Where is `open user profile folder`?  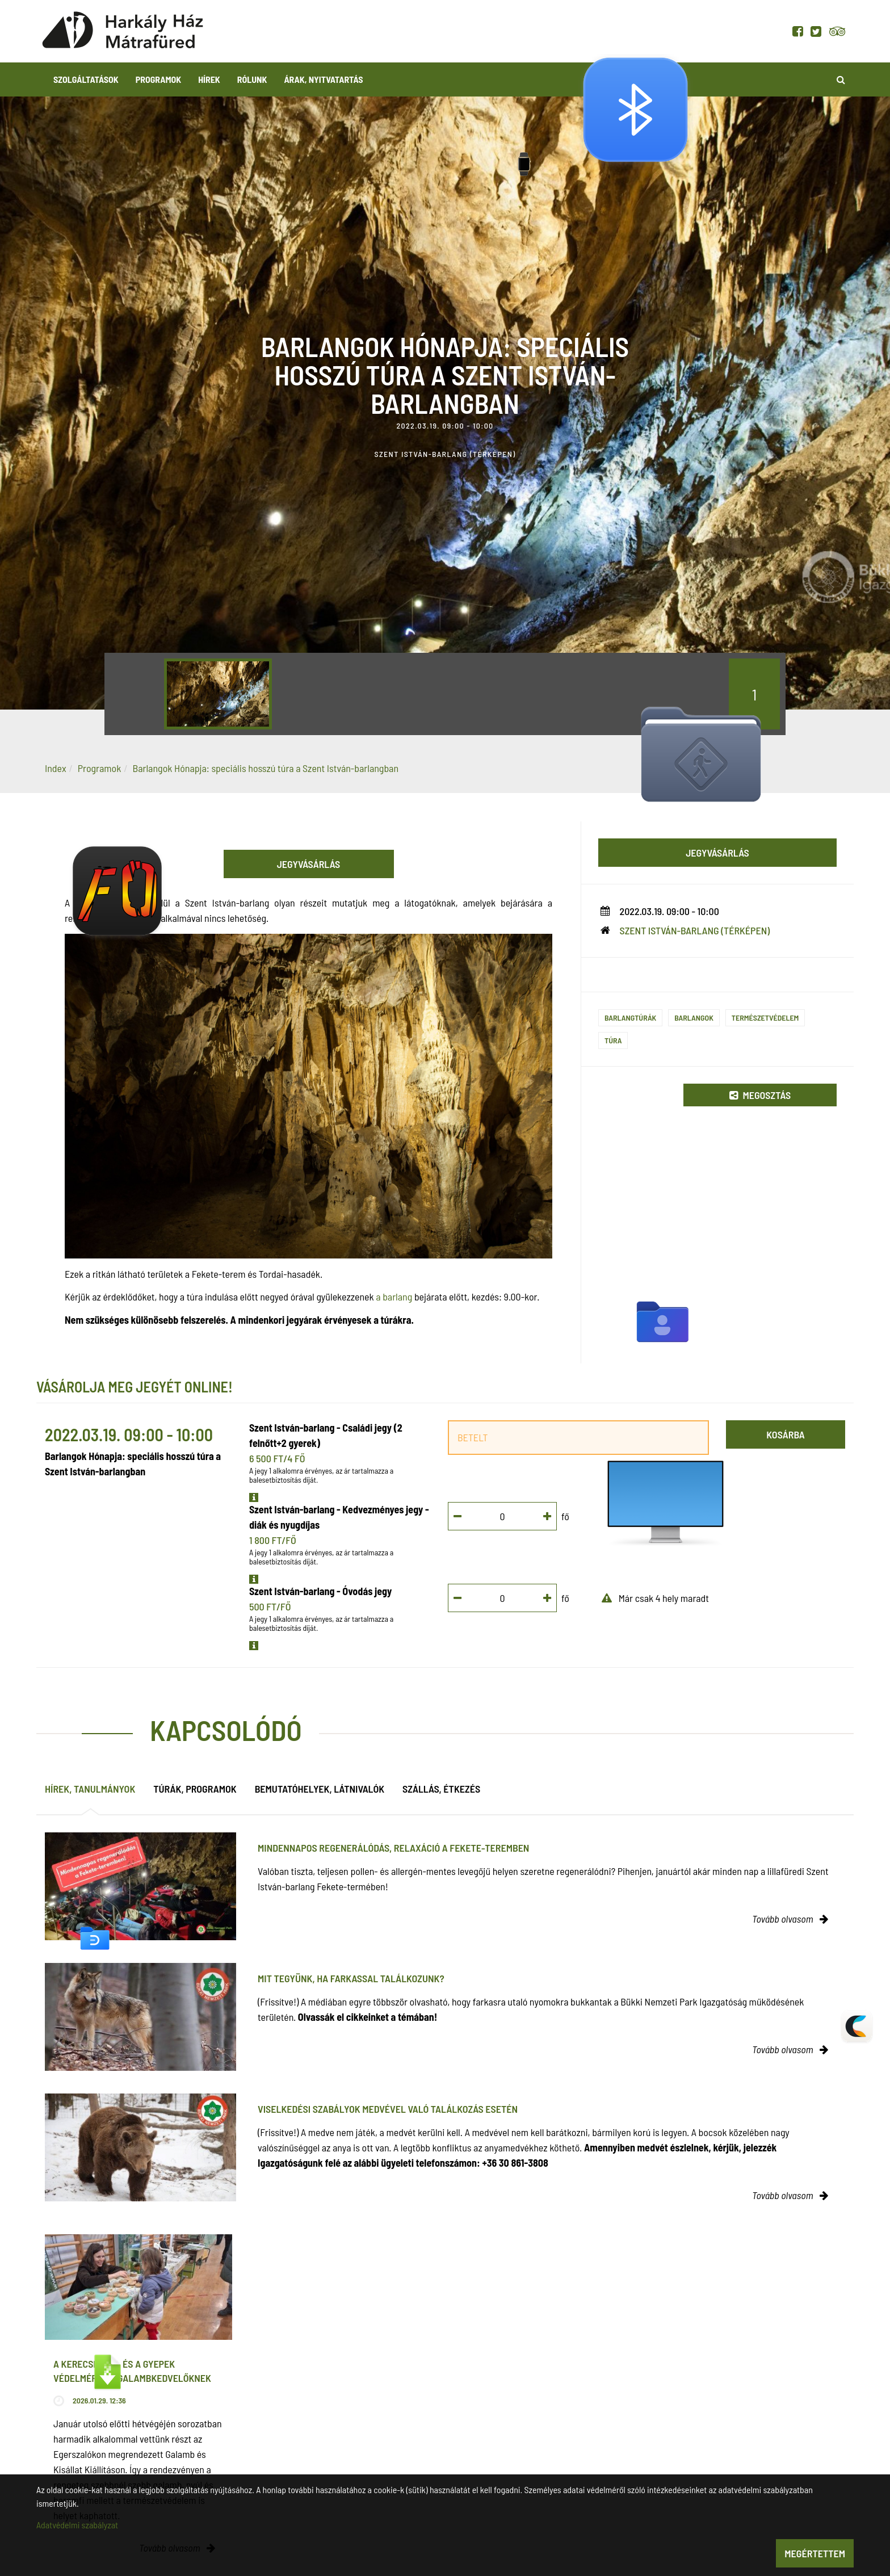 open user profile folder is located at coordinates (662, 1323).